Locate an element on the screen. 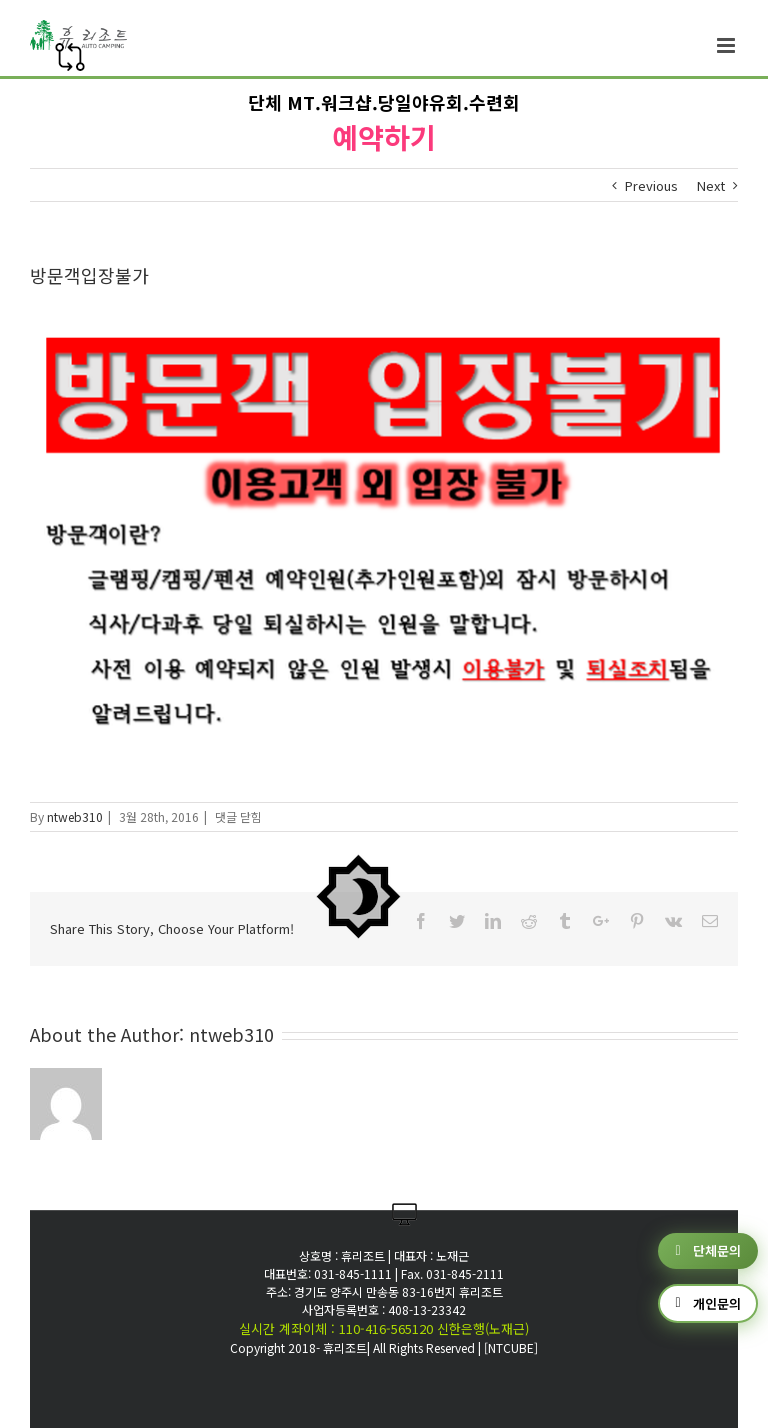 This screenshot has height=1428, width=768. toggle dark mode or night theme is located at coordinates (358, 896).